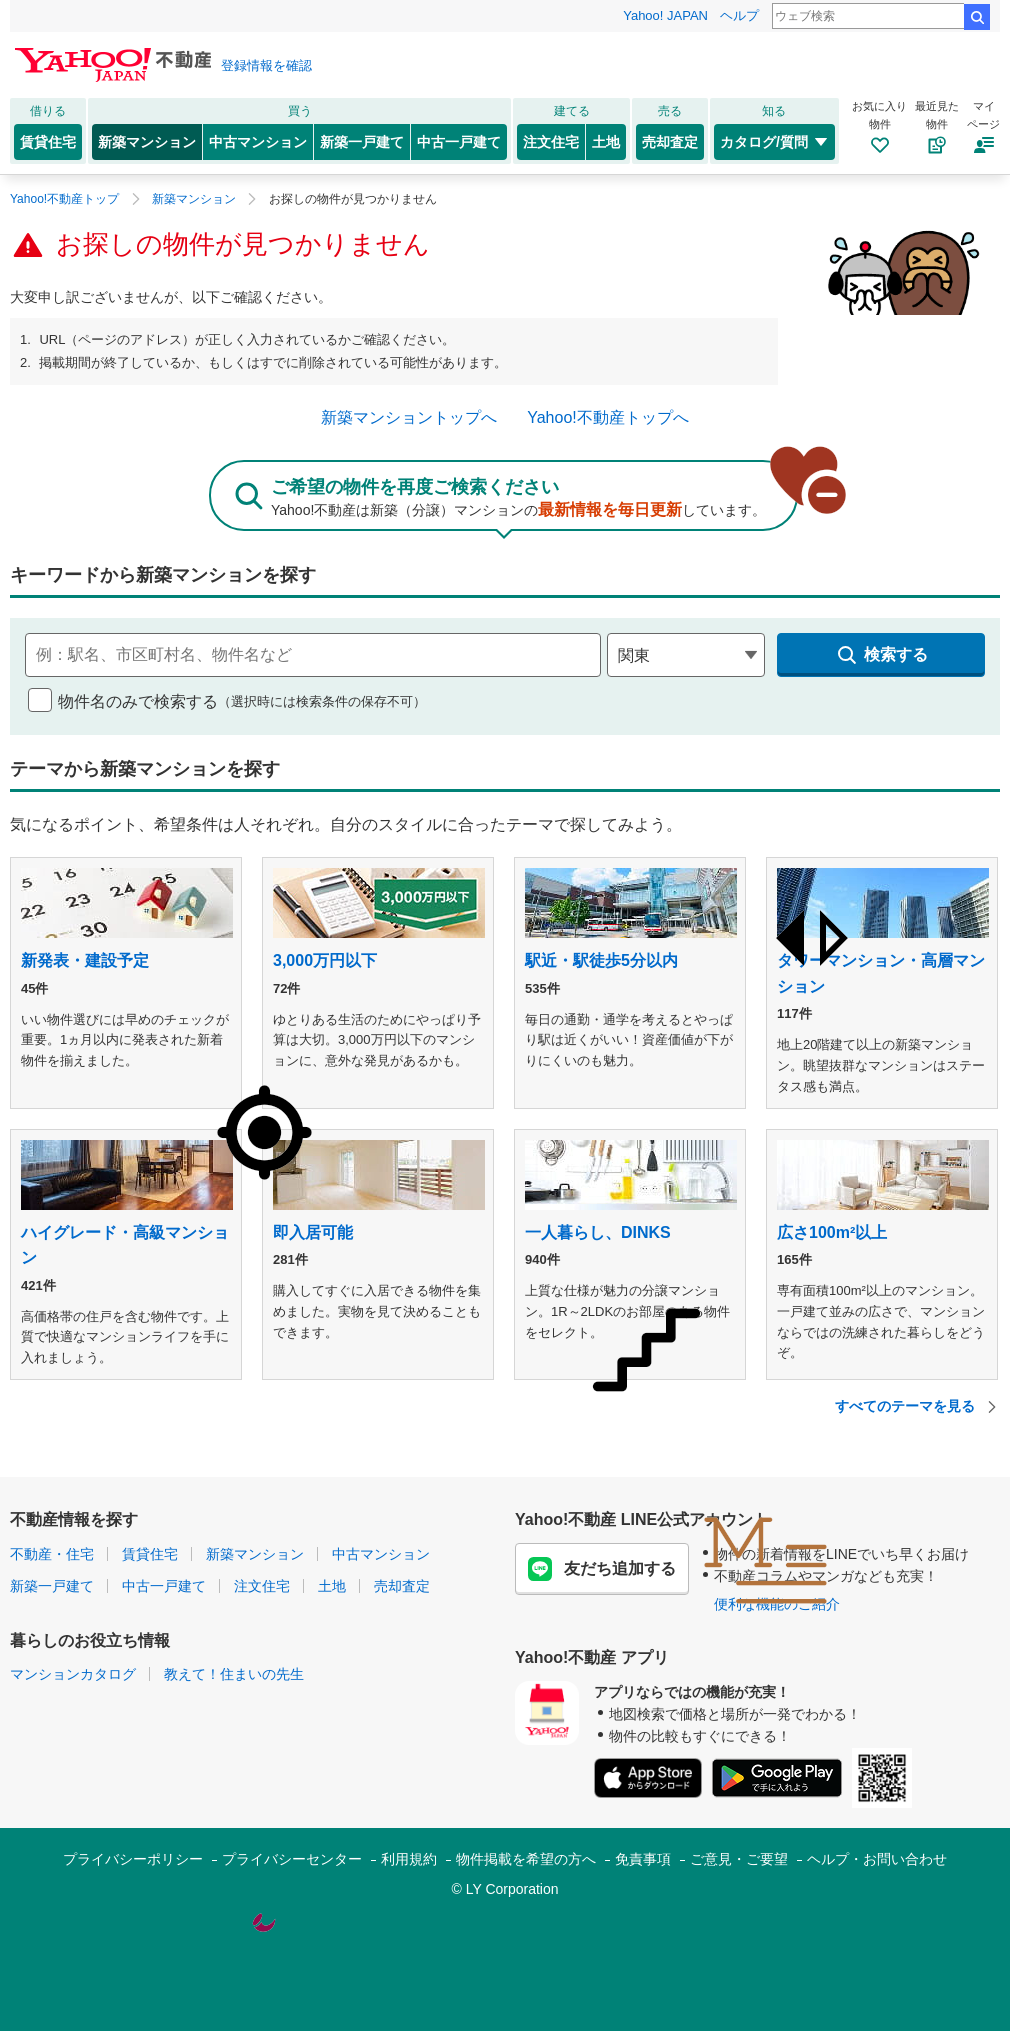 This screenshot has width=1010, height=2031. What do you see at coordinates (264, 1132) in the screenshot?
I see `view current location` at bounding box center [264, 1132].